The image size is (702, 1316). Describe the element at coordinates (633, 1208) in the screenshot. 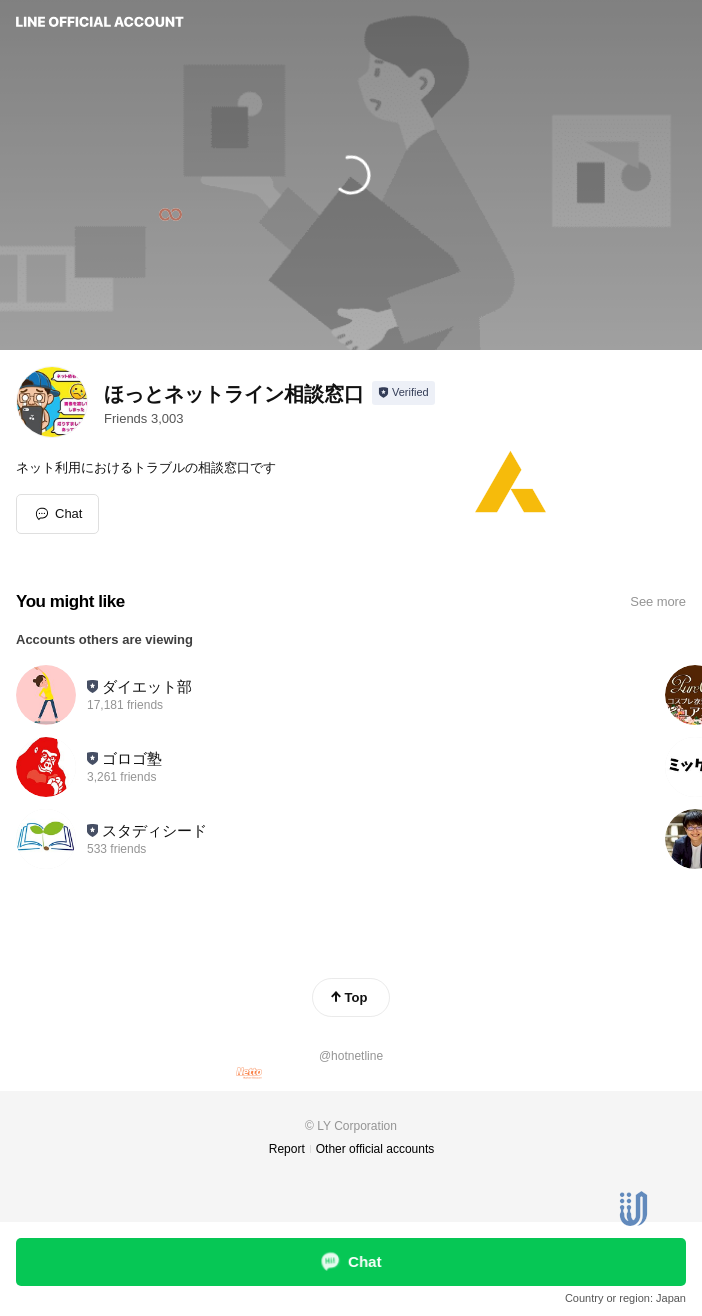

I see `visit UserVoice customer feedback platform` at that location.